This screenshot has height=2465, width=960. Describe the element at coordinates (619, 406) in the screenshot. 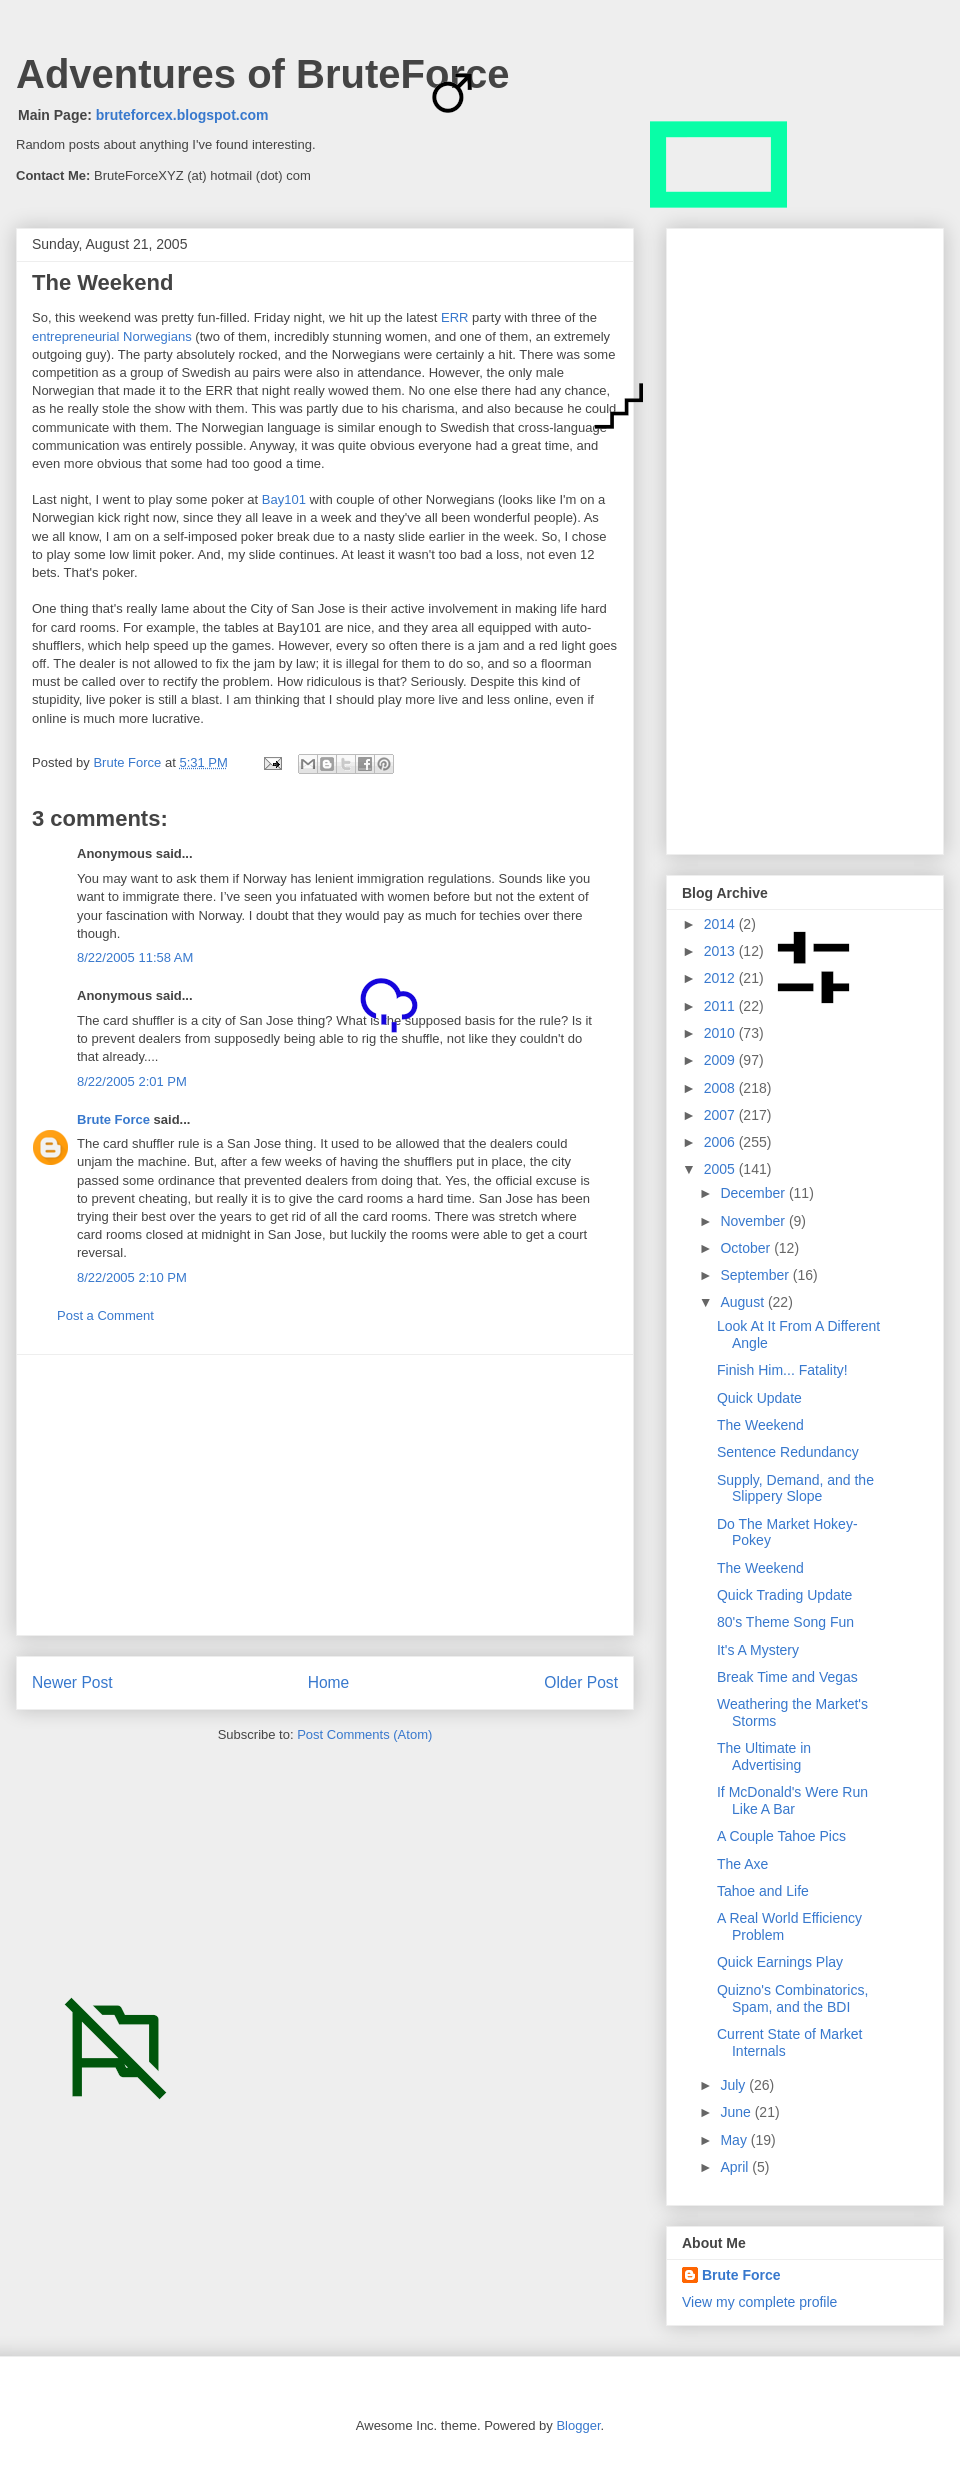

I see `open the FutureLearn online learning platform` at that location.